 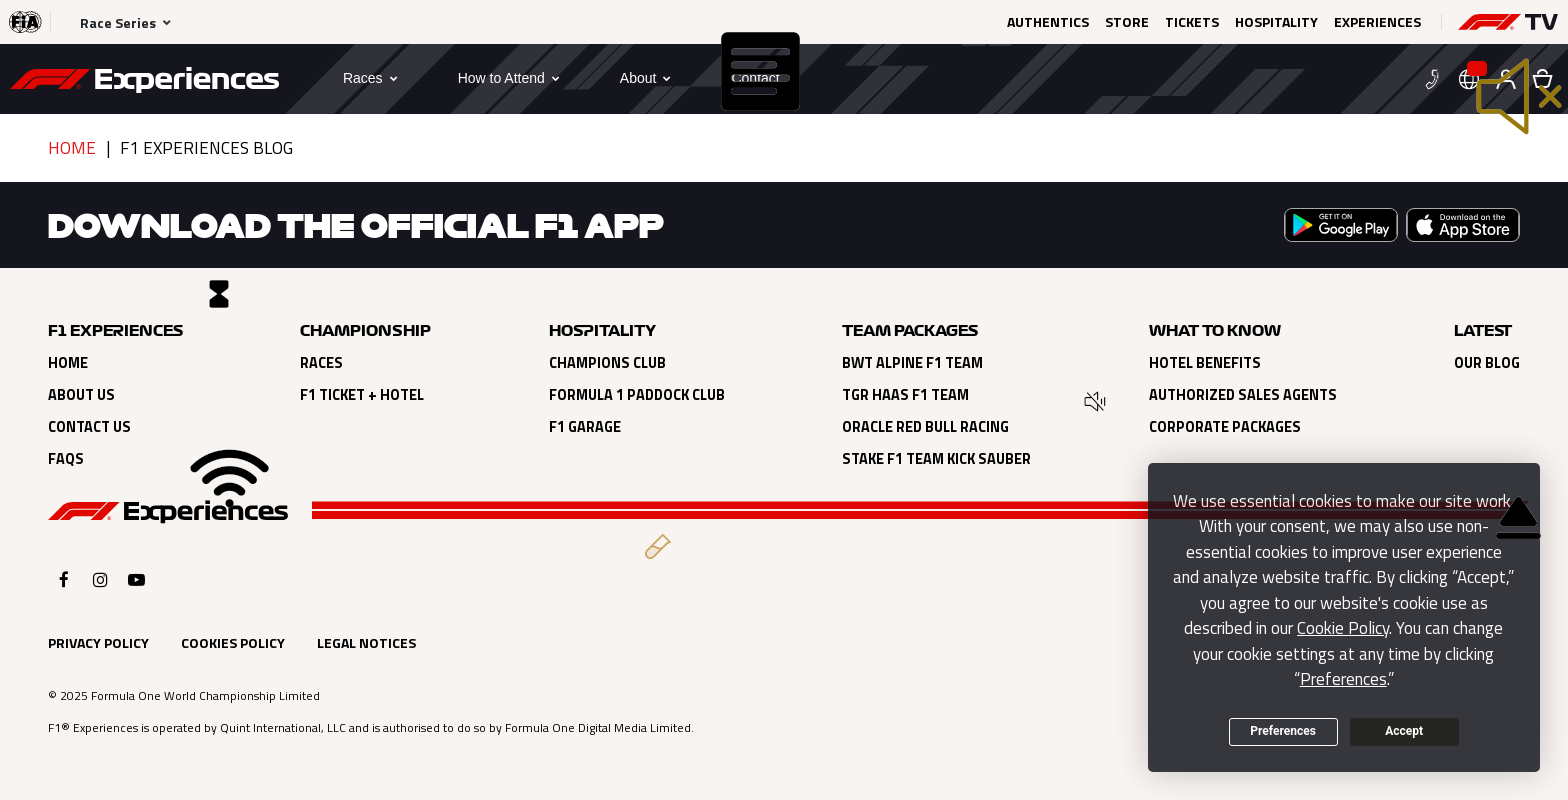 What do you see at coordinates (1518, 516) in the screenshot?
I see `eject media or disc` at bounding box center [1518, 516].